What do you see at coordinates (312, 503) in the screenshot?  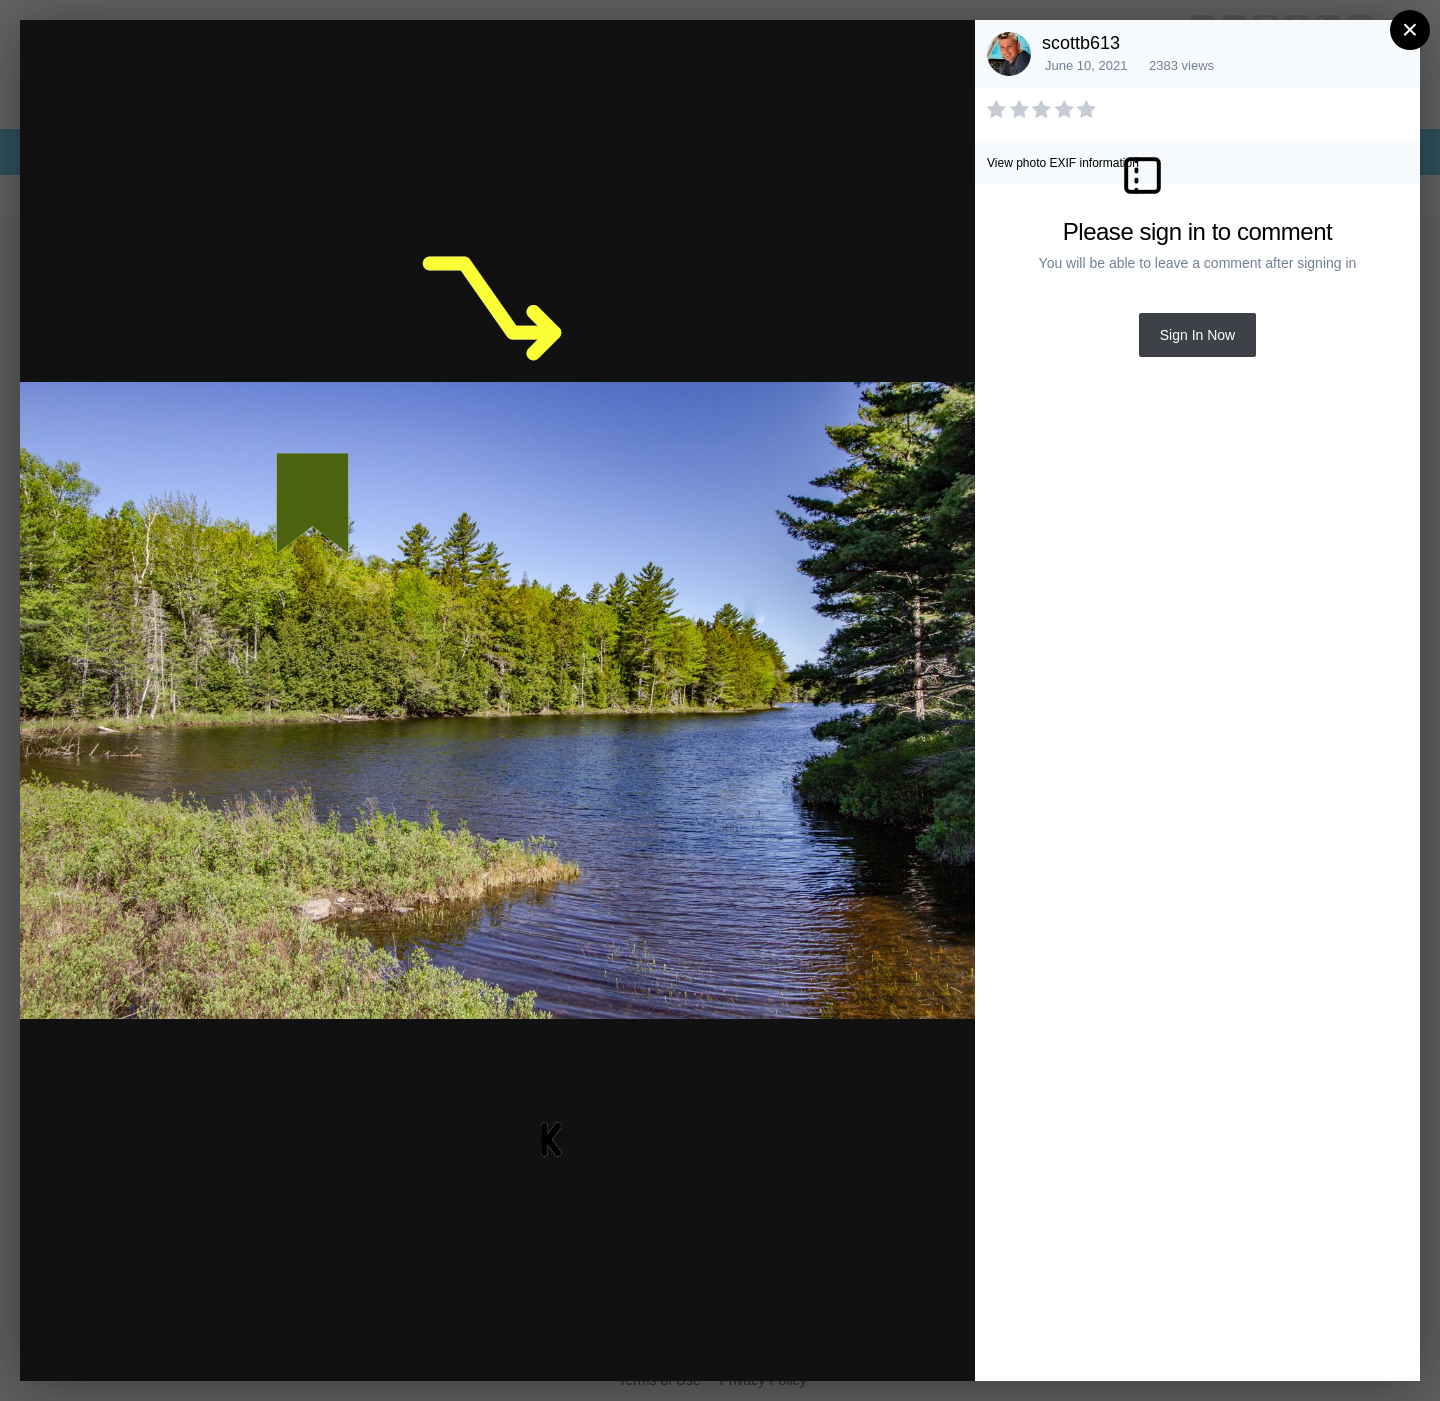 I see `save this item for later` at bounding box center [312, 503].